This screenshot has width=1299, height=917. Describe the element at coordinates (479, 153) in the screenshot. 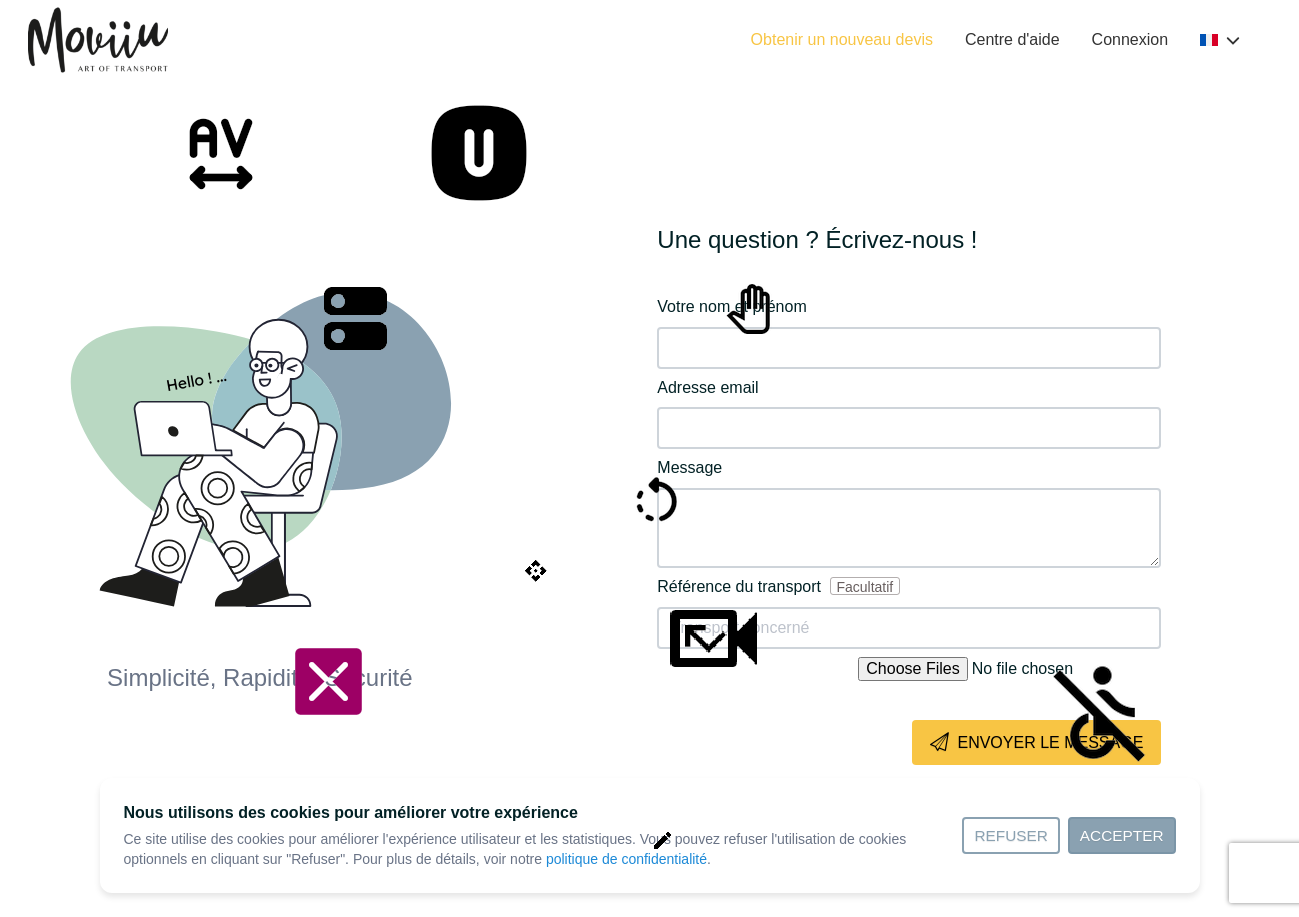

I see `indicates an unread item or status` at that location.